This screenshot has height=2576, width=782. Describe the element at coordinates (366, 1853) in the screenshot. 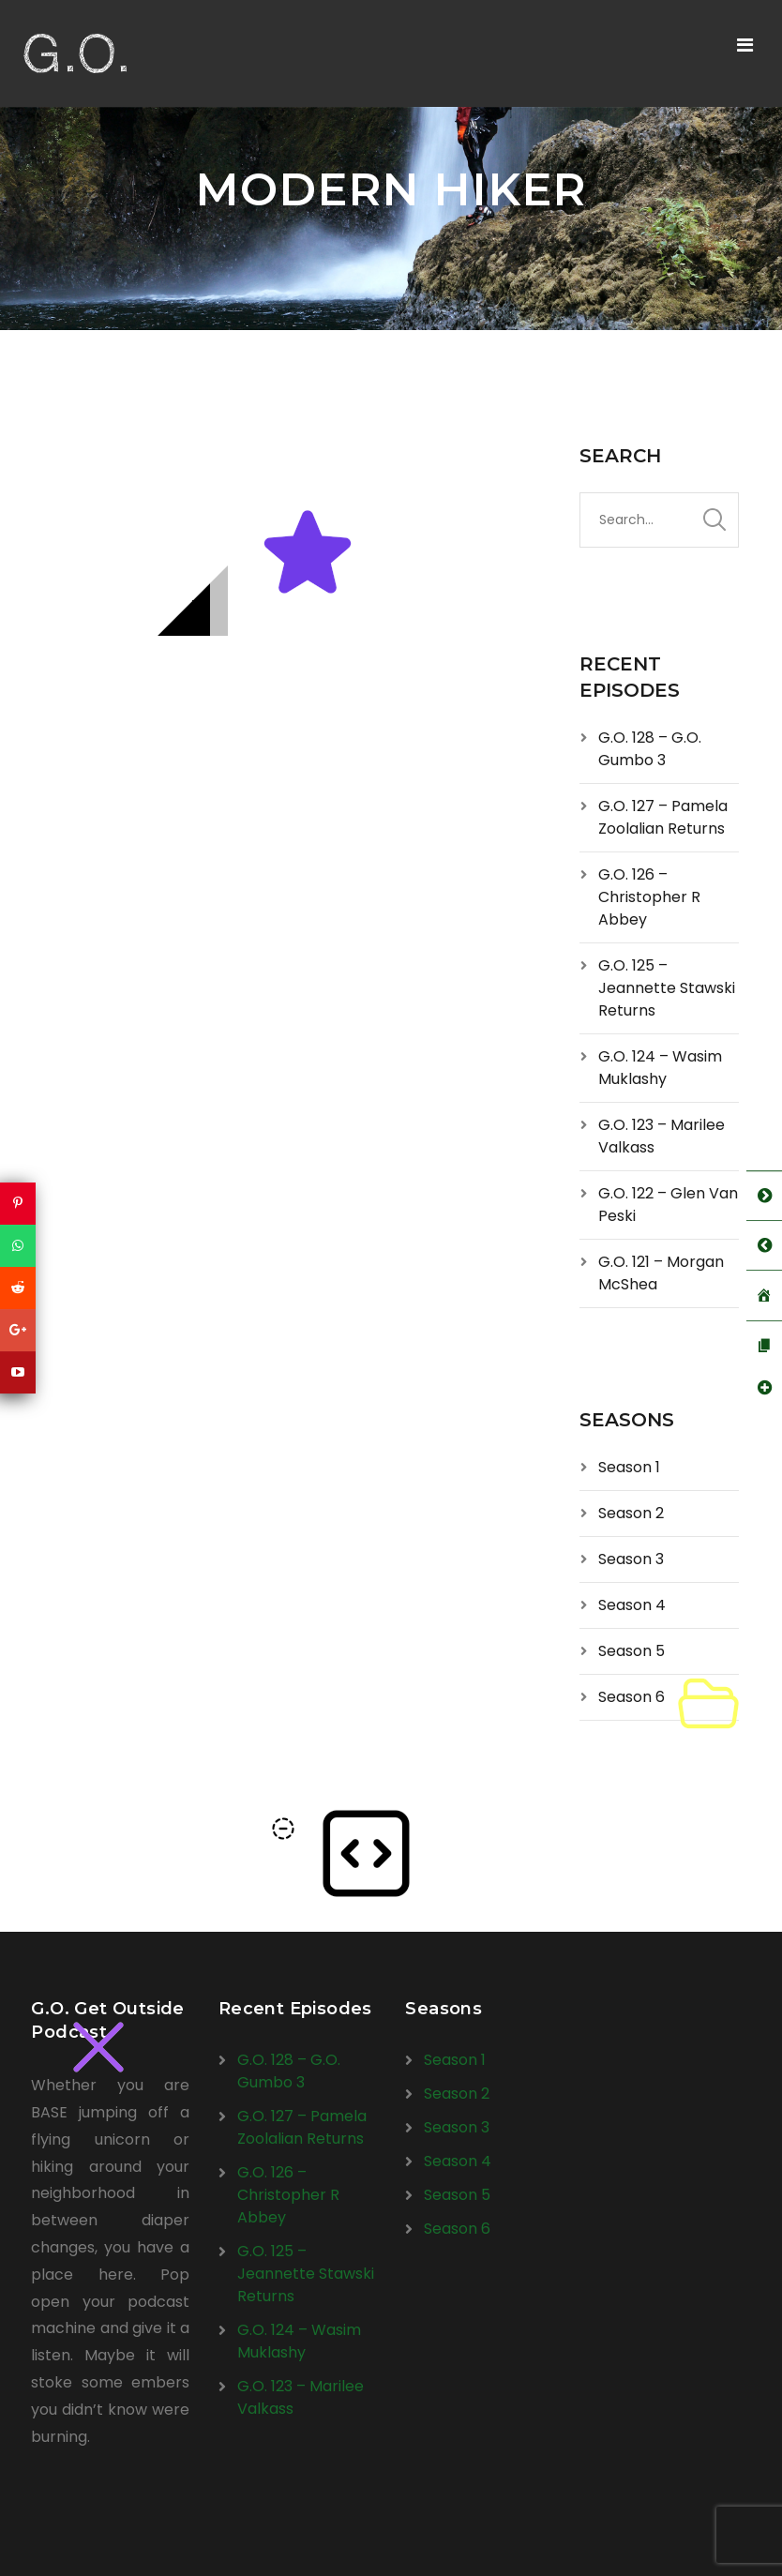

I see `view or edit source code` at that location.